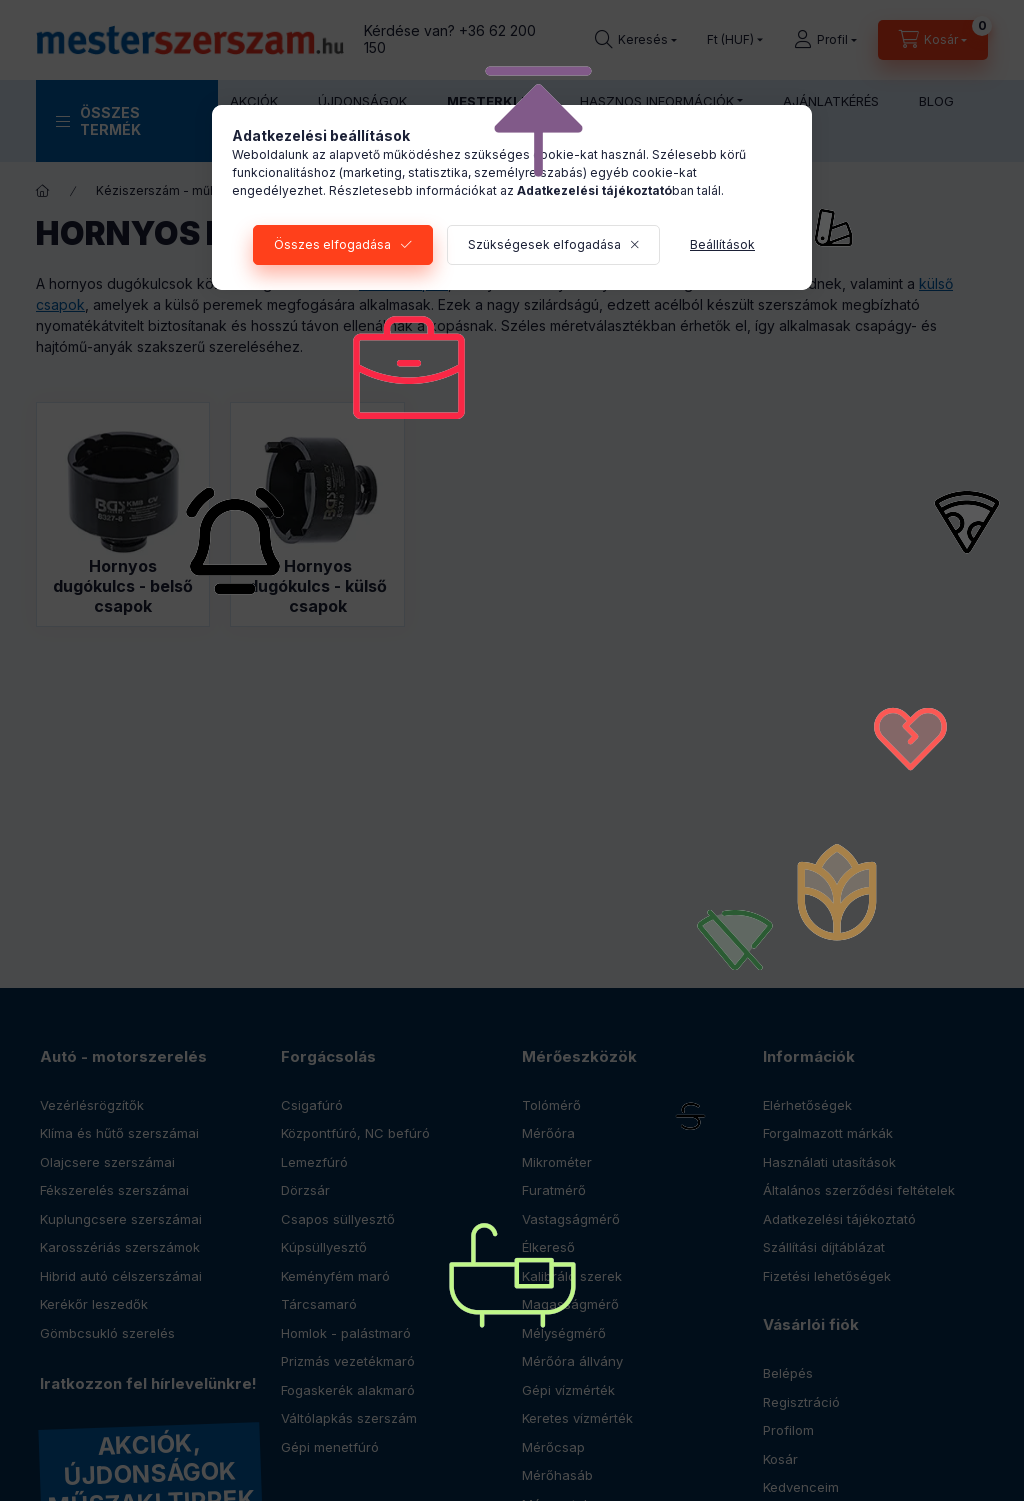  What do you see at coordinates (235, 542) in the screenshot?
I see `indicates new notifications or alerts` at bounding box center [235, 542].